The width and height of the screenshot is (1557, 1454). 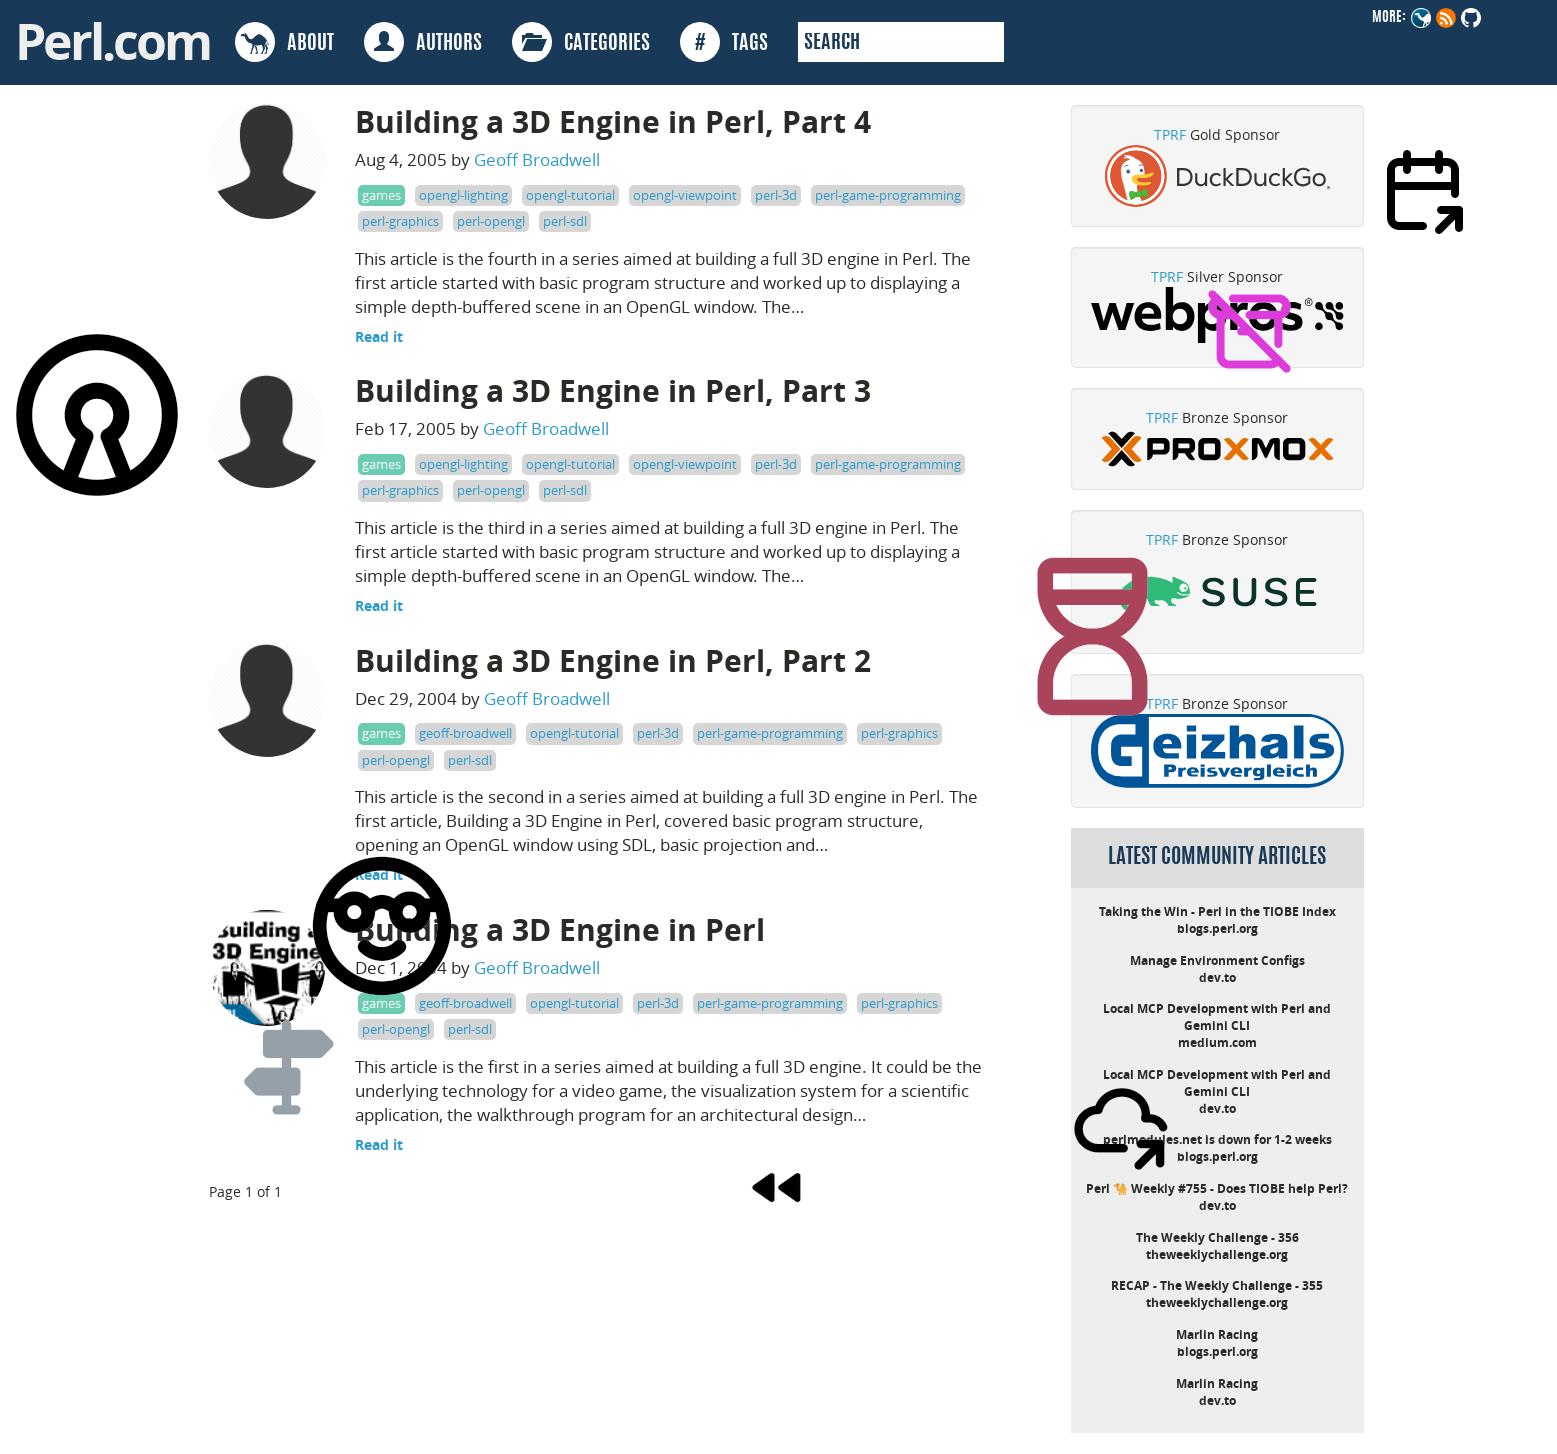 I want to click on share a calendar event, so click(x=1423, y=190).